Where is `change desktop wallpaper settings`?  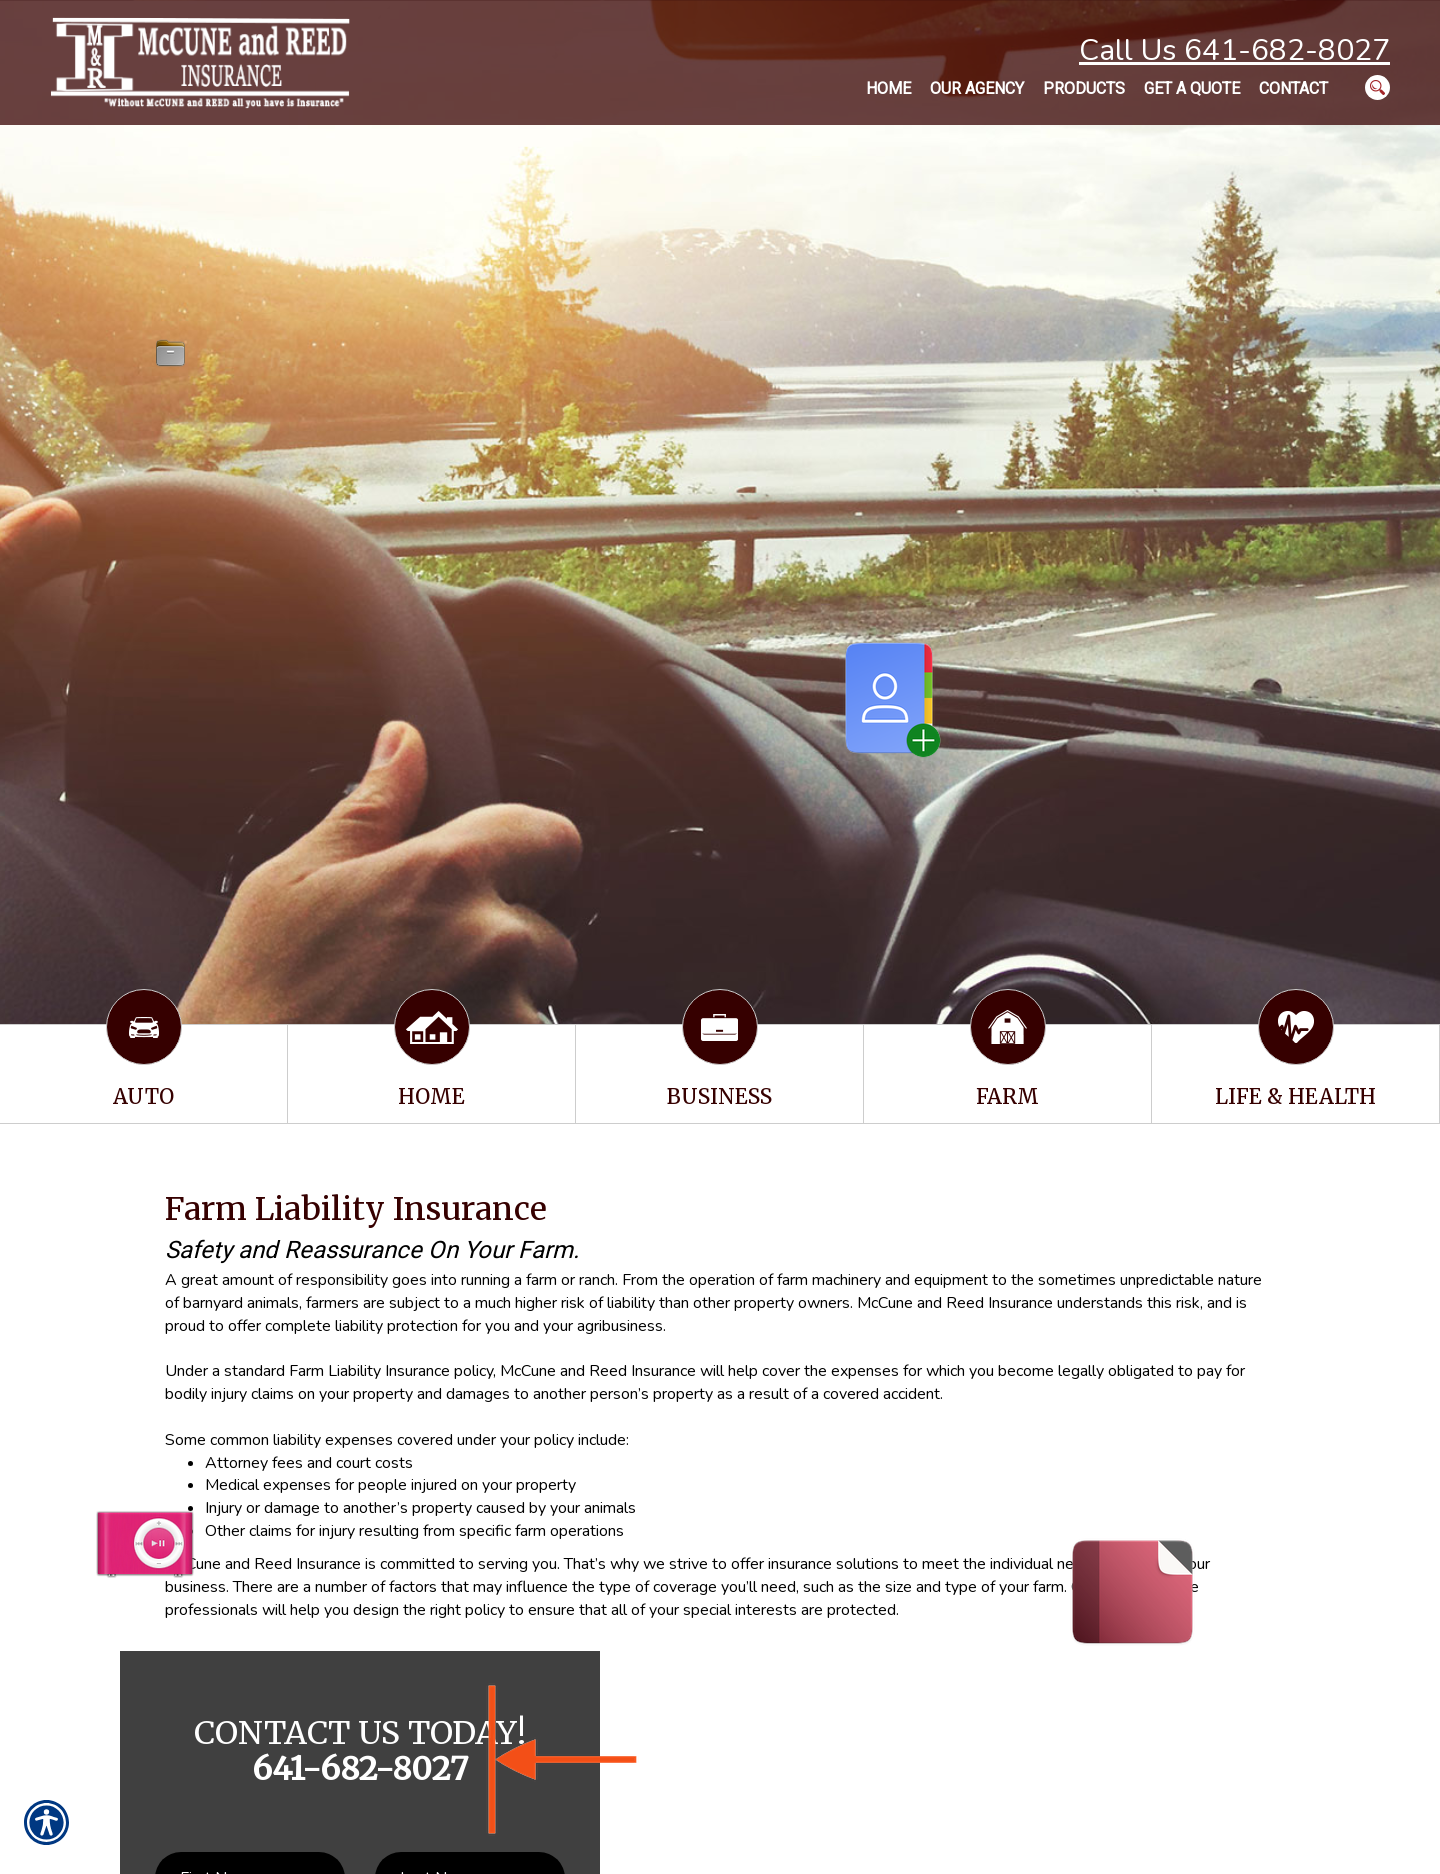
change desktop wallpaper settings is located at coordinates (1132, 1587).